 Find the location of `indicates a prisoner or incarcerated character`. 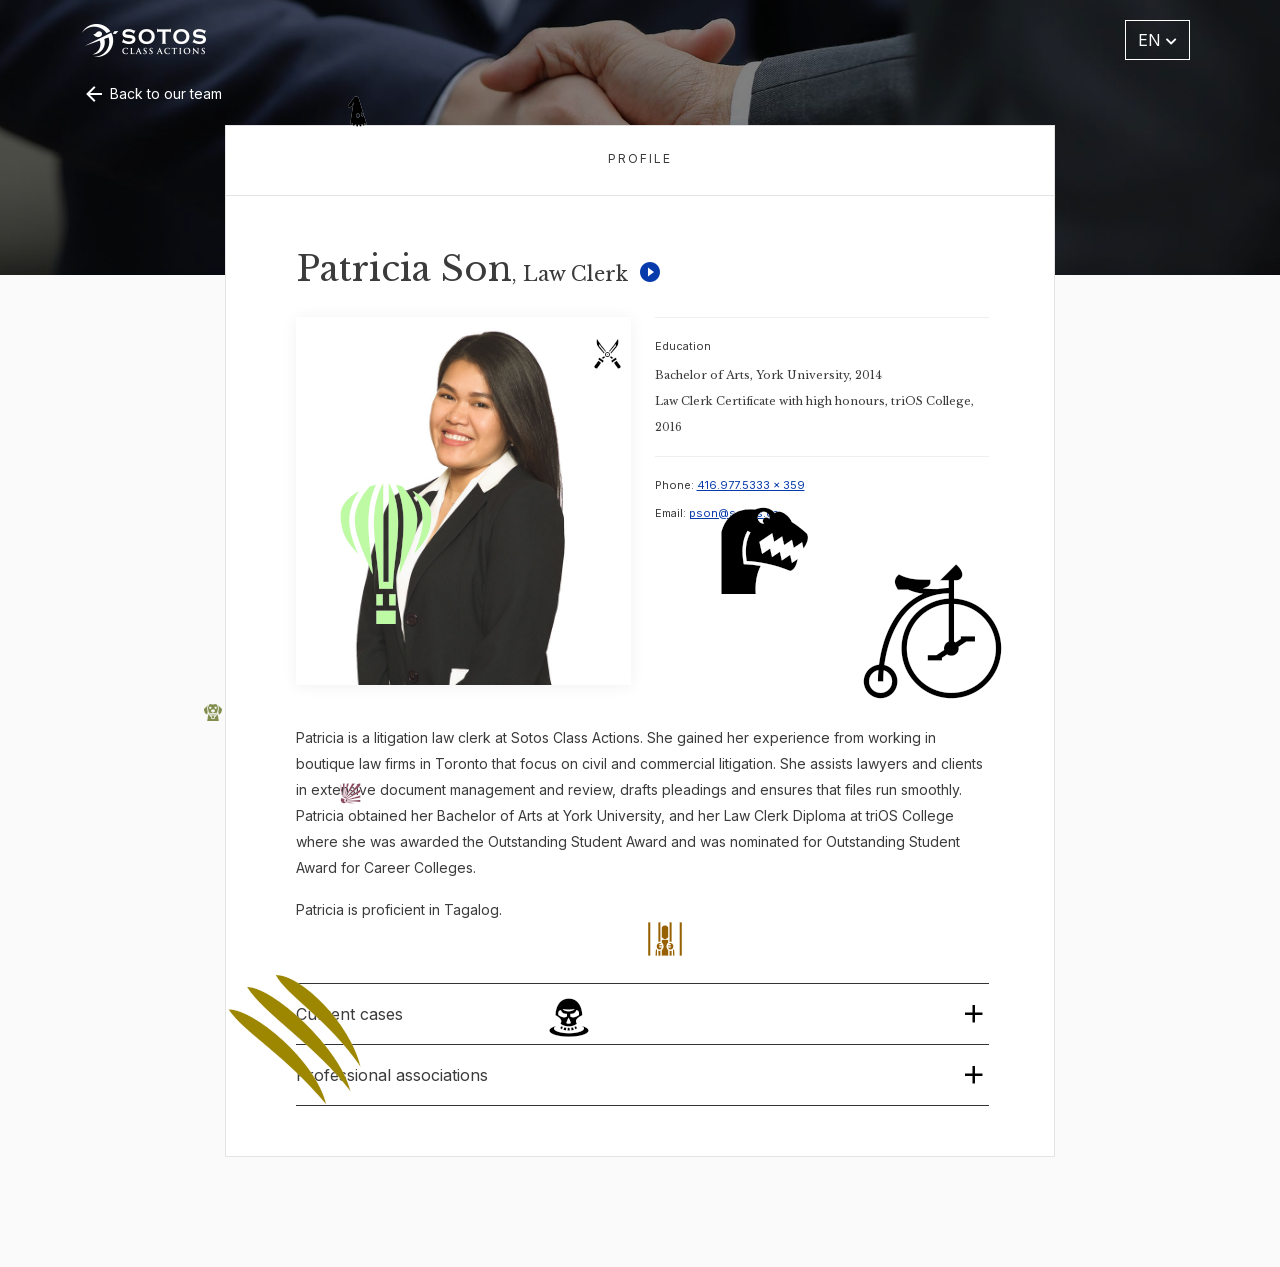

indicates a prisoner or incarcerated character is located at coordinates (665, 939).